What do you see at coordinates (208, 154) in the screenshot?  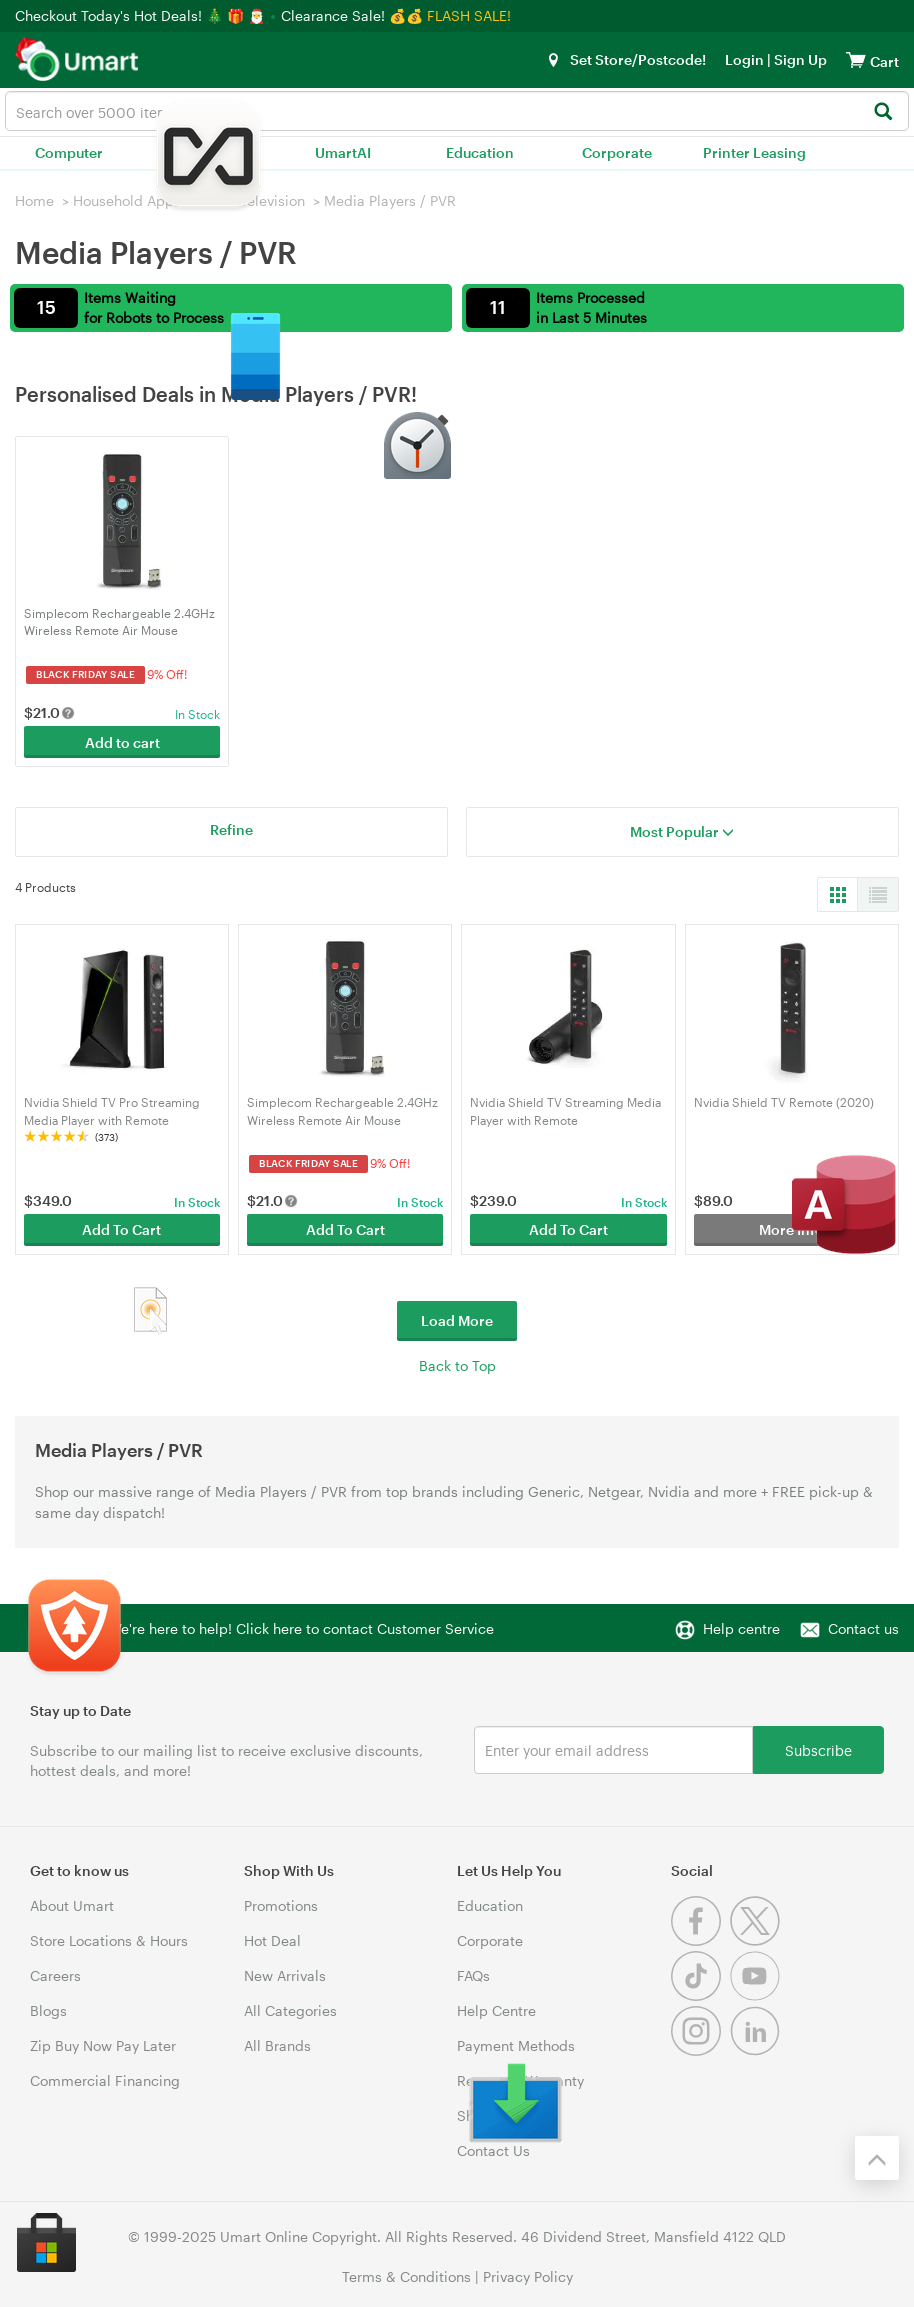 I see `open AnythingLLM app` at bounding box center [208, 154].